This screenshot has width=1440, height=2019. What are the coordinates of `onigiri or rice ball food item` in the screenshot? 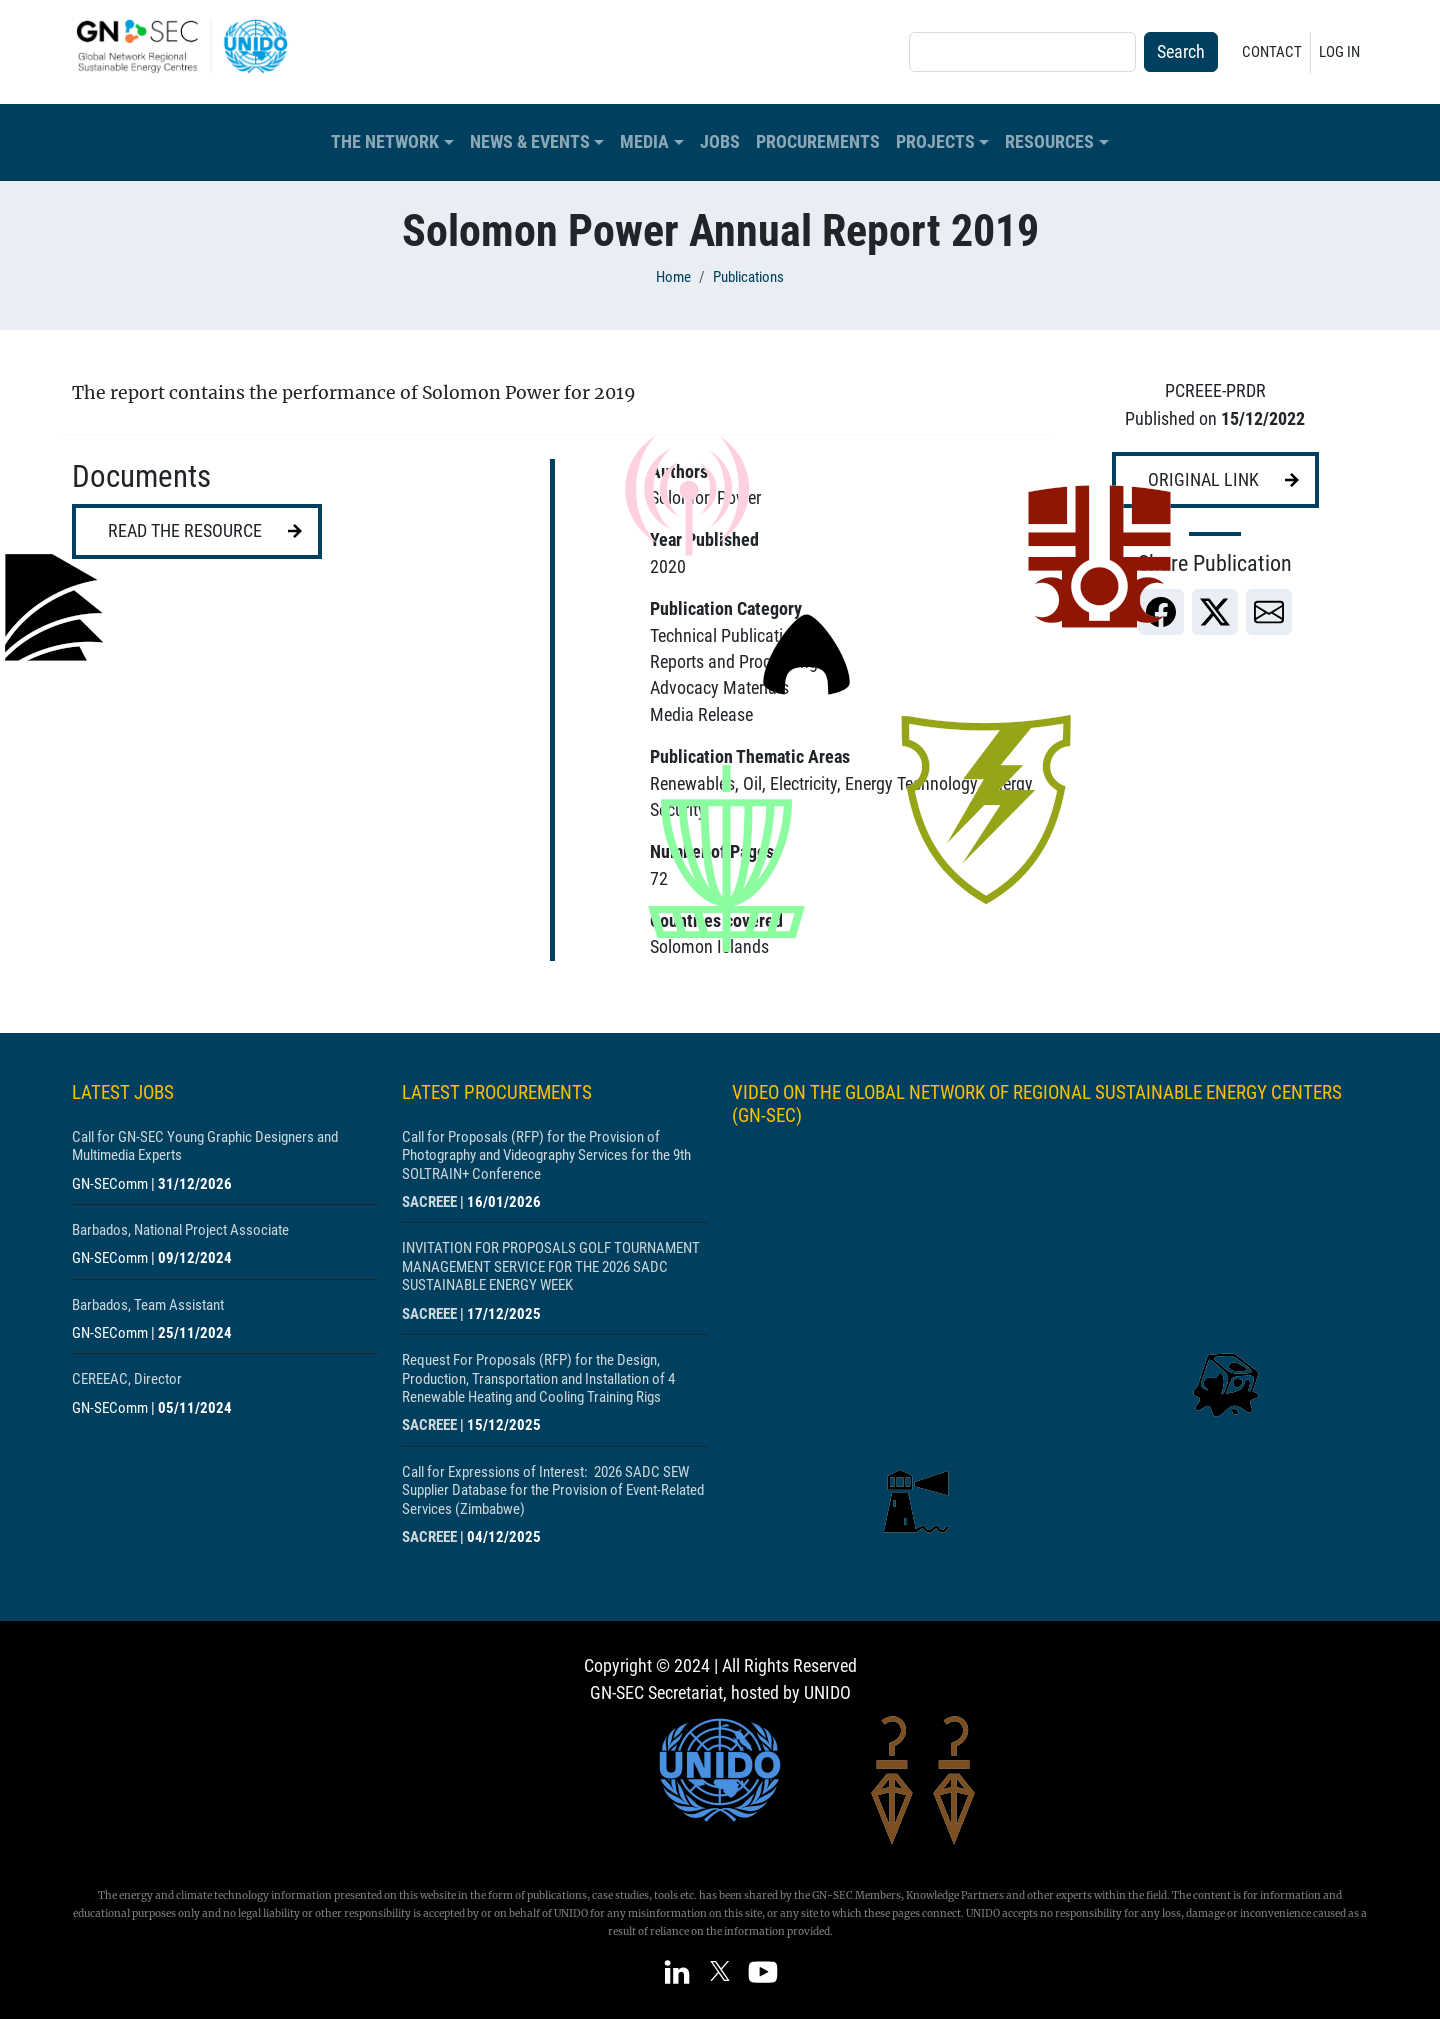 It's located at (806, 651).